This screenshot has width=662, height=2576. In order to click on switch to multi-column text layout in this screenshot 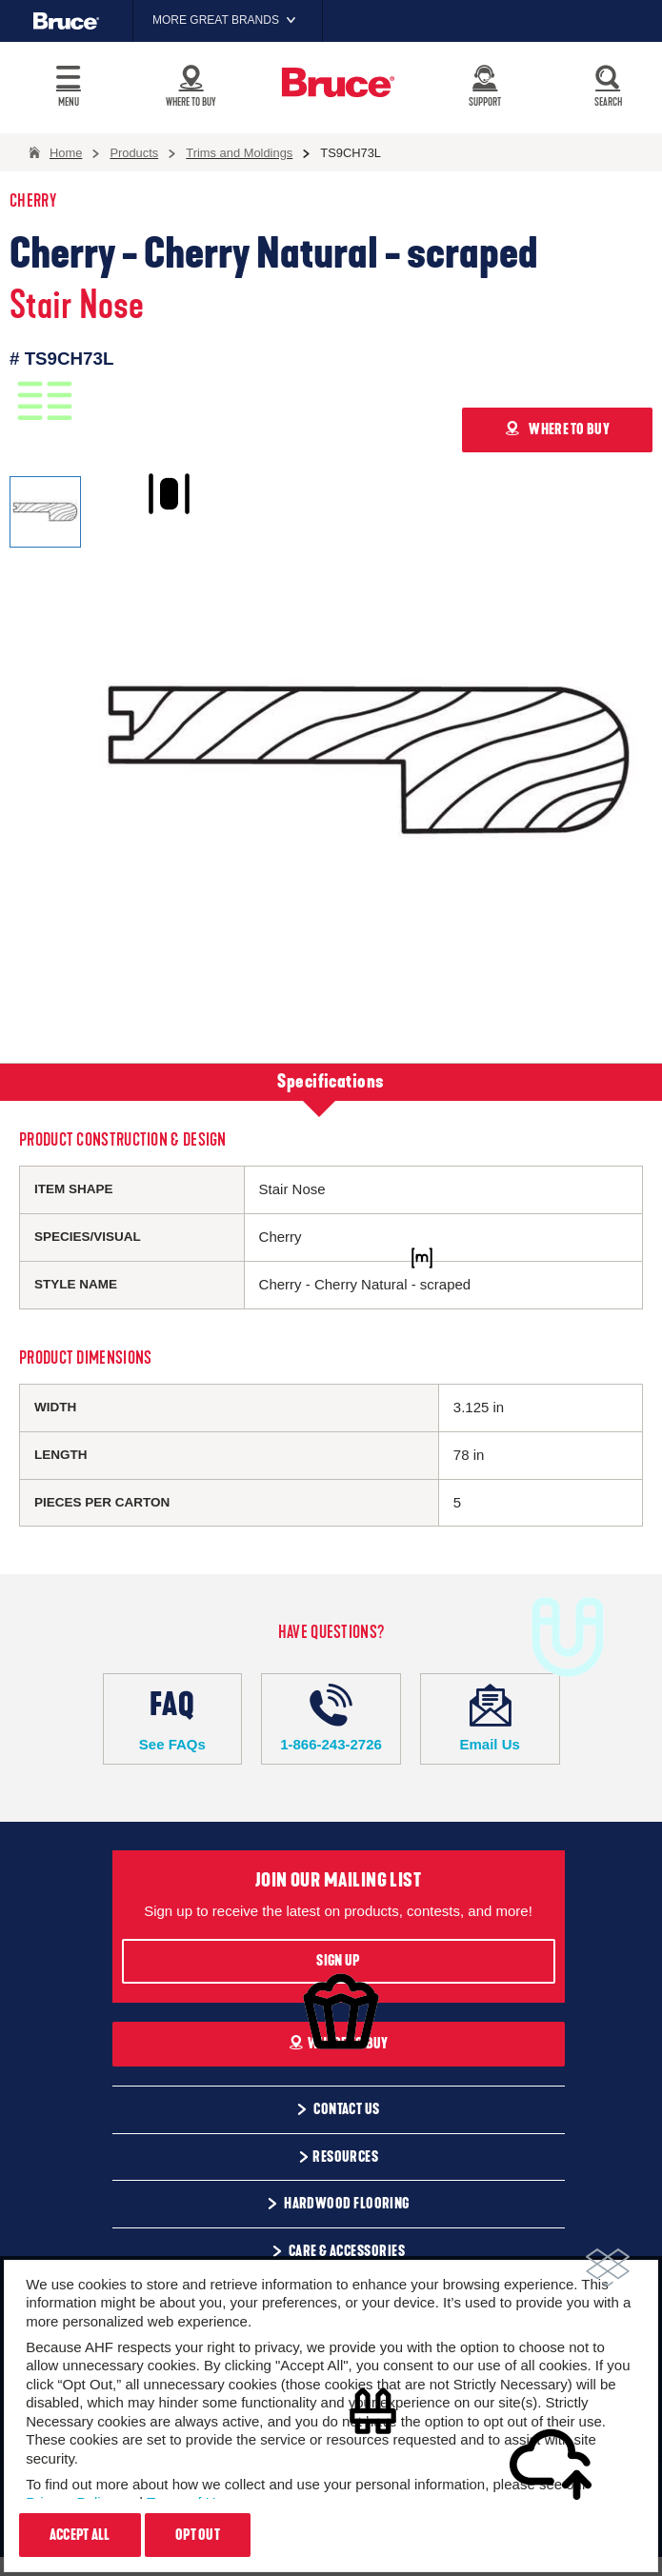, I will do `click(45, 402)`.